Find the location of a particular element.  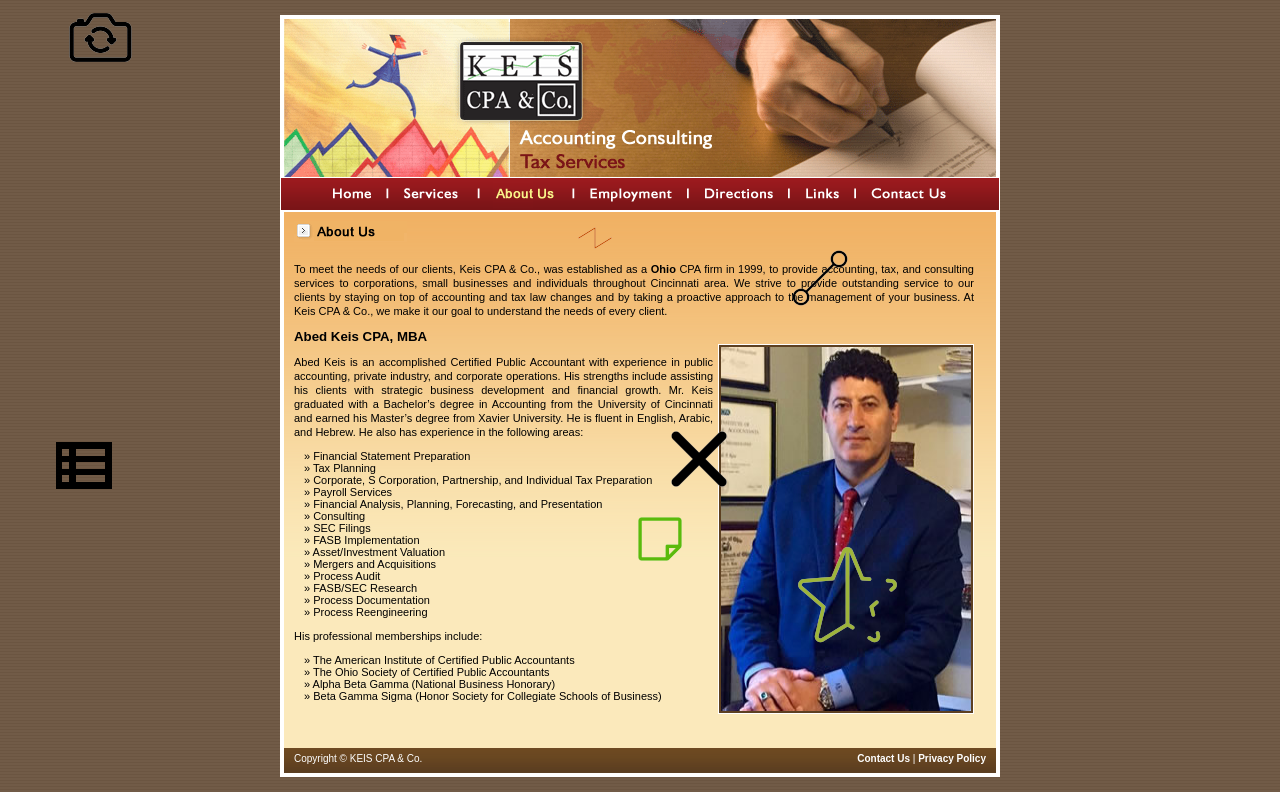

create a new note is located at coordinates (660, 539).